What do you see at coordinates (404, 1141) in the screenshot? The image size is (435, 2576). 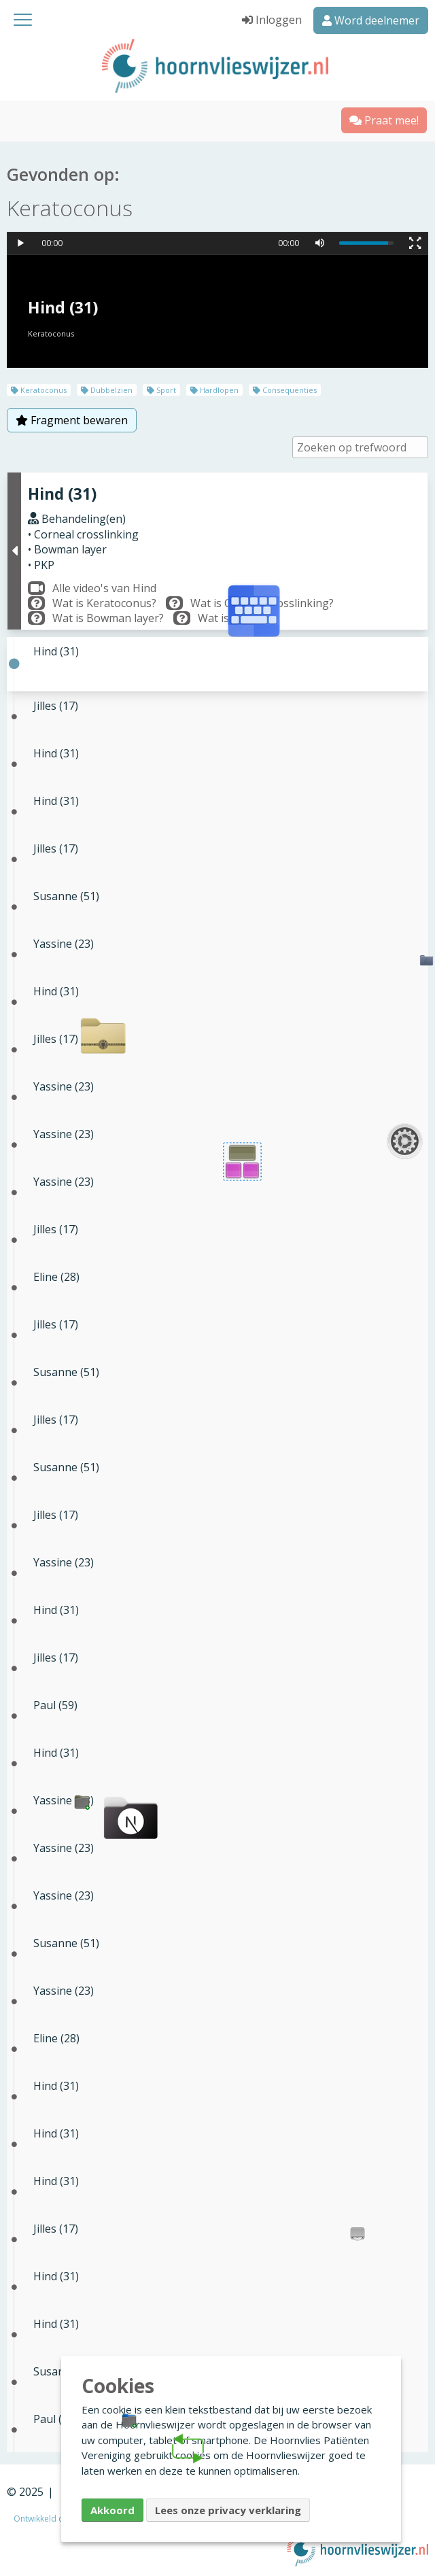 I see `open system settings` at bounding box center [404, 1141].